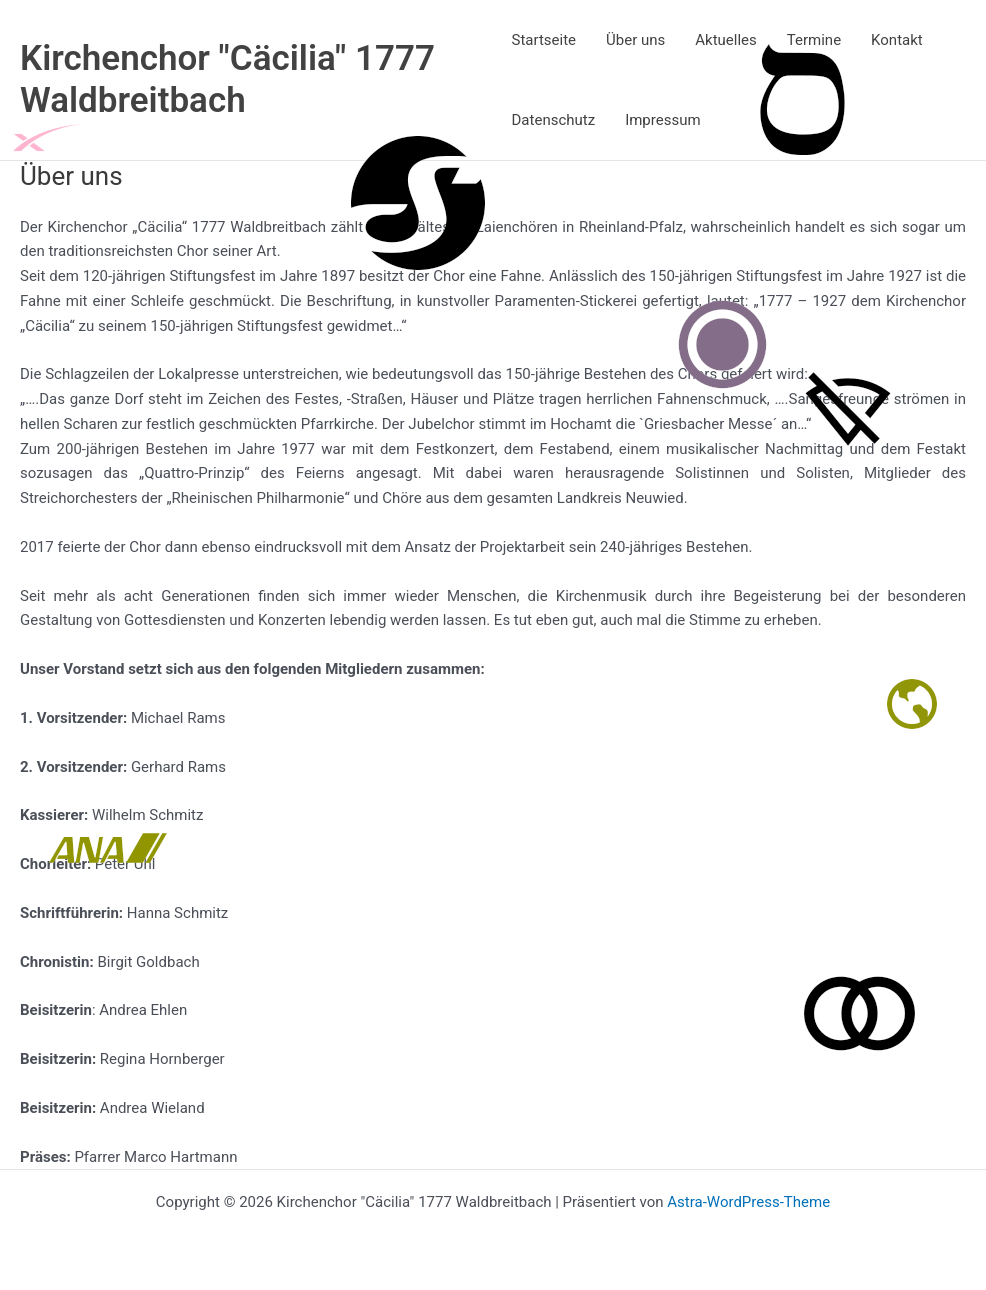  I want to click on indicates wifi is disabled or disconnected, so click(848, 412).